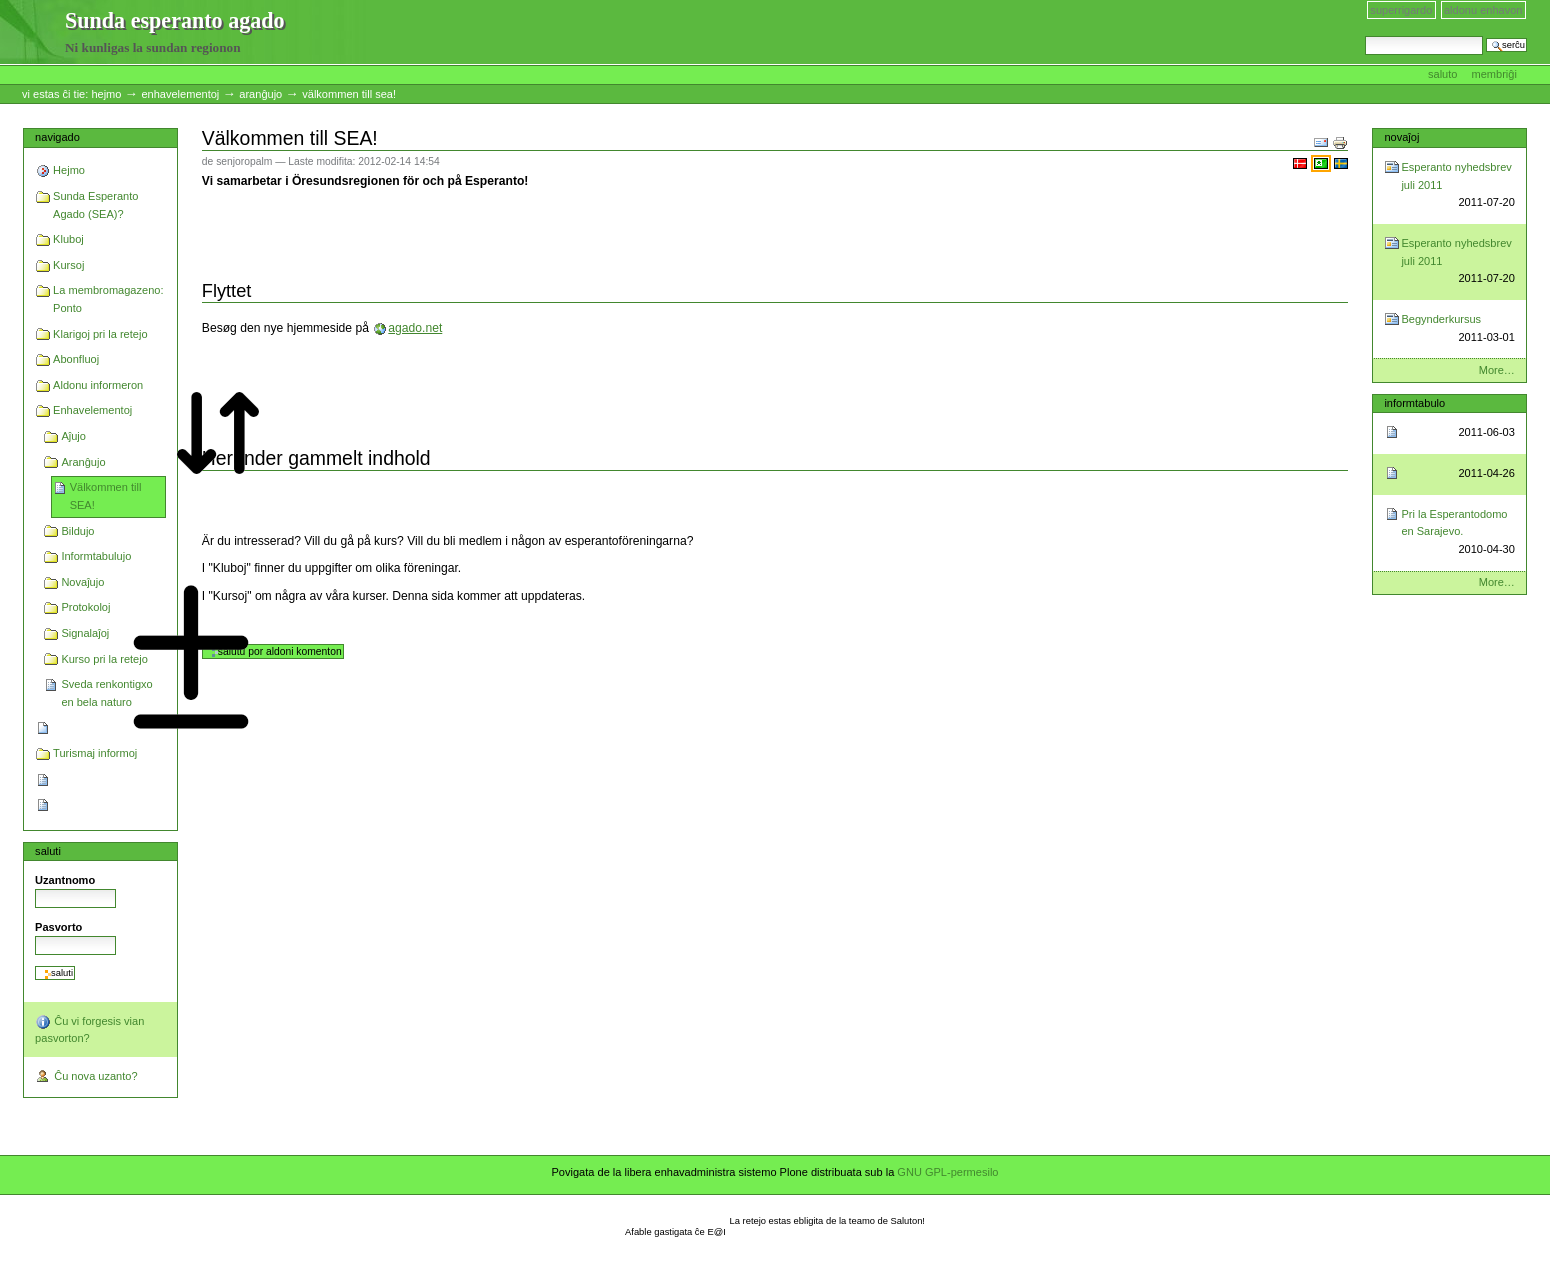  Describe the element at coordinates (218, 433) in the screenshot. I see `sort items in ascending or descending order` at that location.